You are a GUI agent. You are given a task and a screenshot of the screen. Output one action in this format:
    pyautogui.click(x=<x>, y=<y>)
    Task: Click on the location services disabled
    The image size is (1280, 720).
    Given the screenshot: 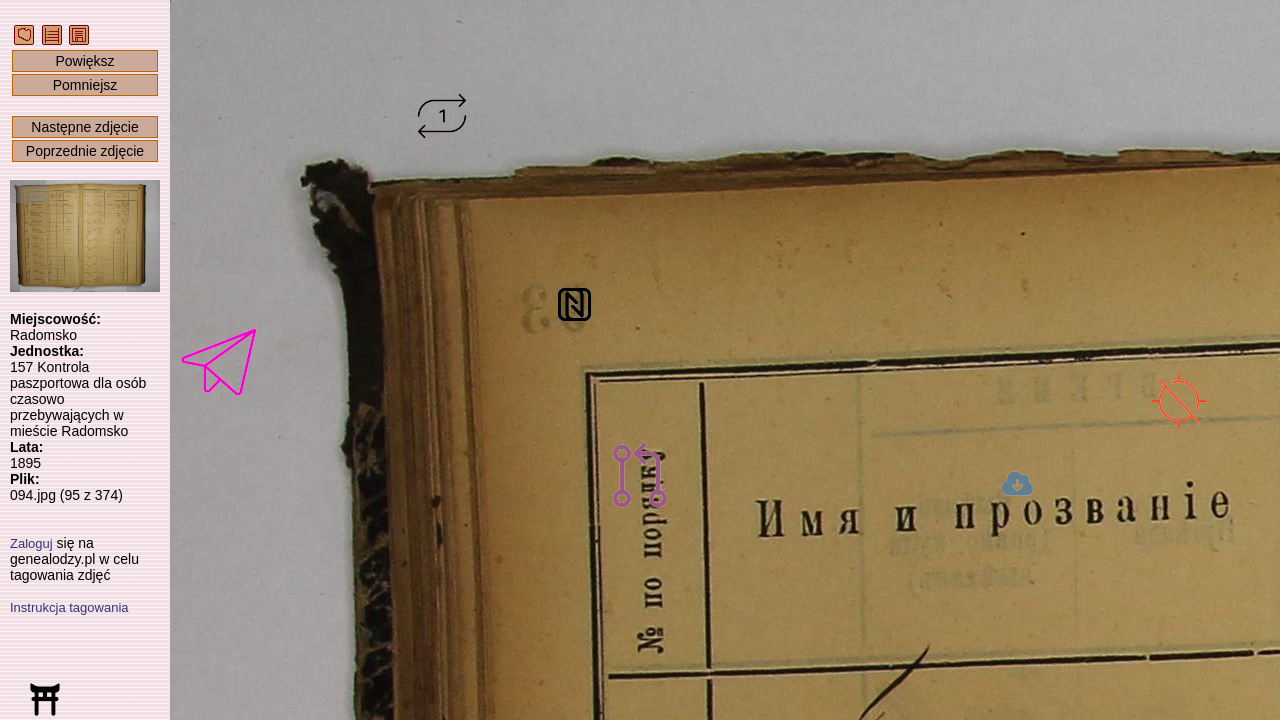 What is the action you would take?
    pyautogui.click(x=1179, y=401)
    